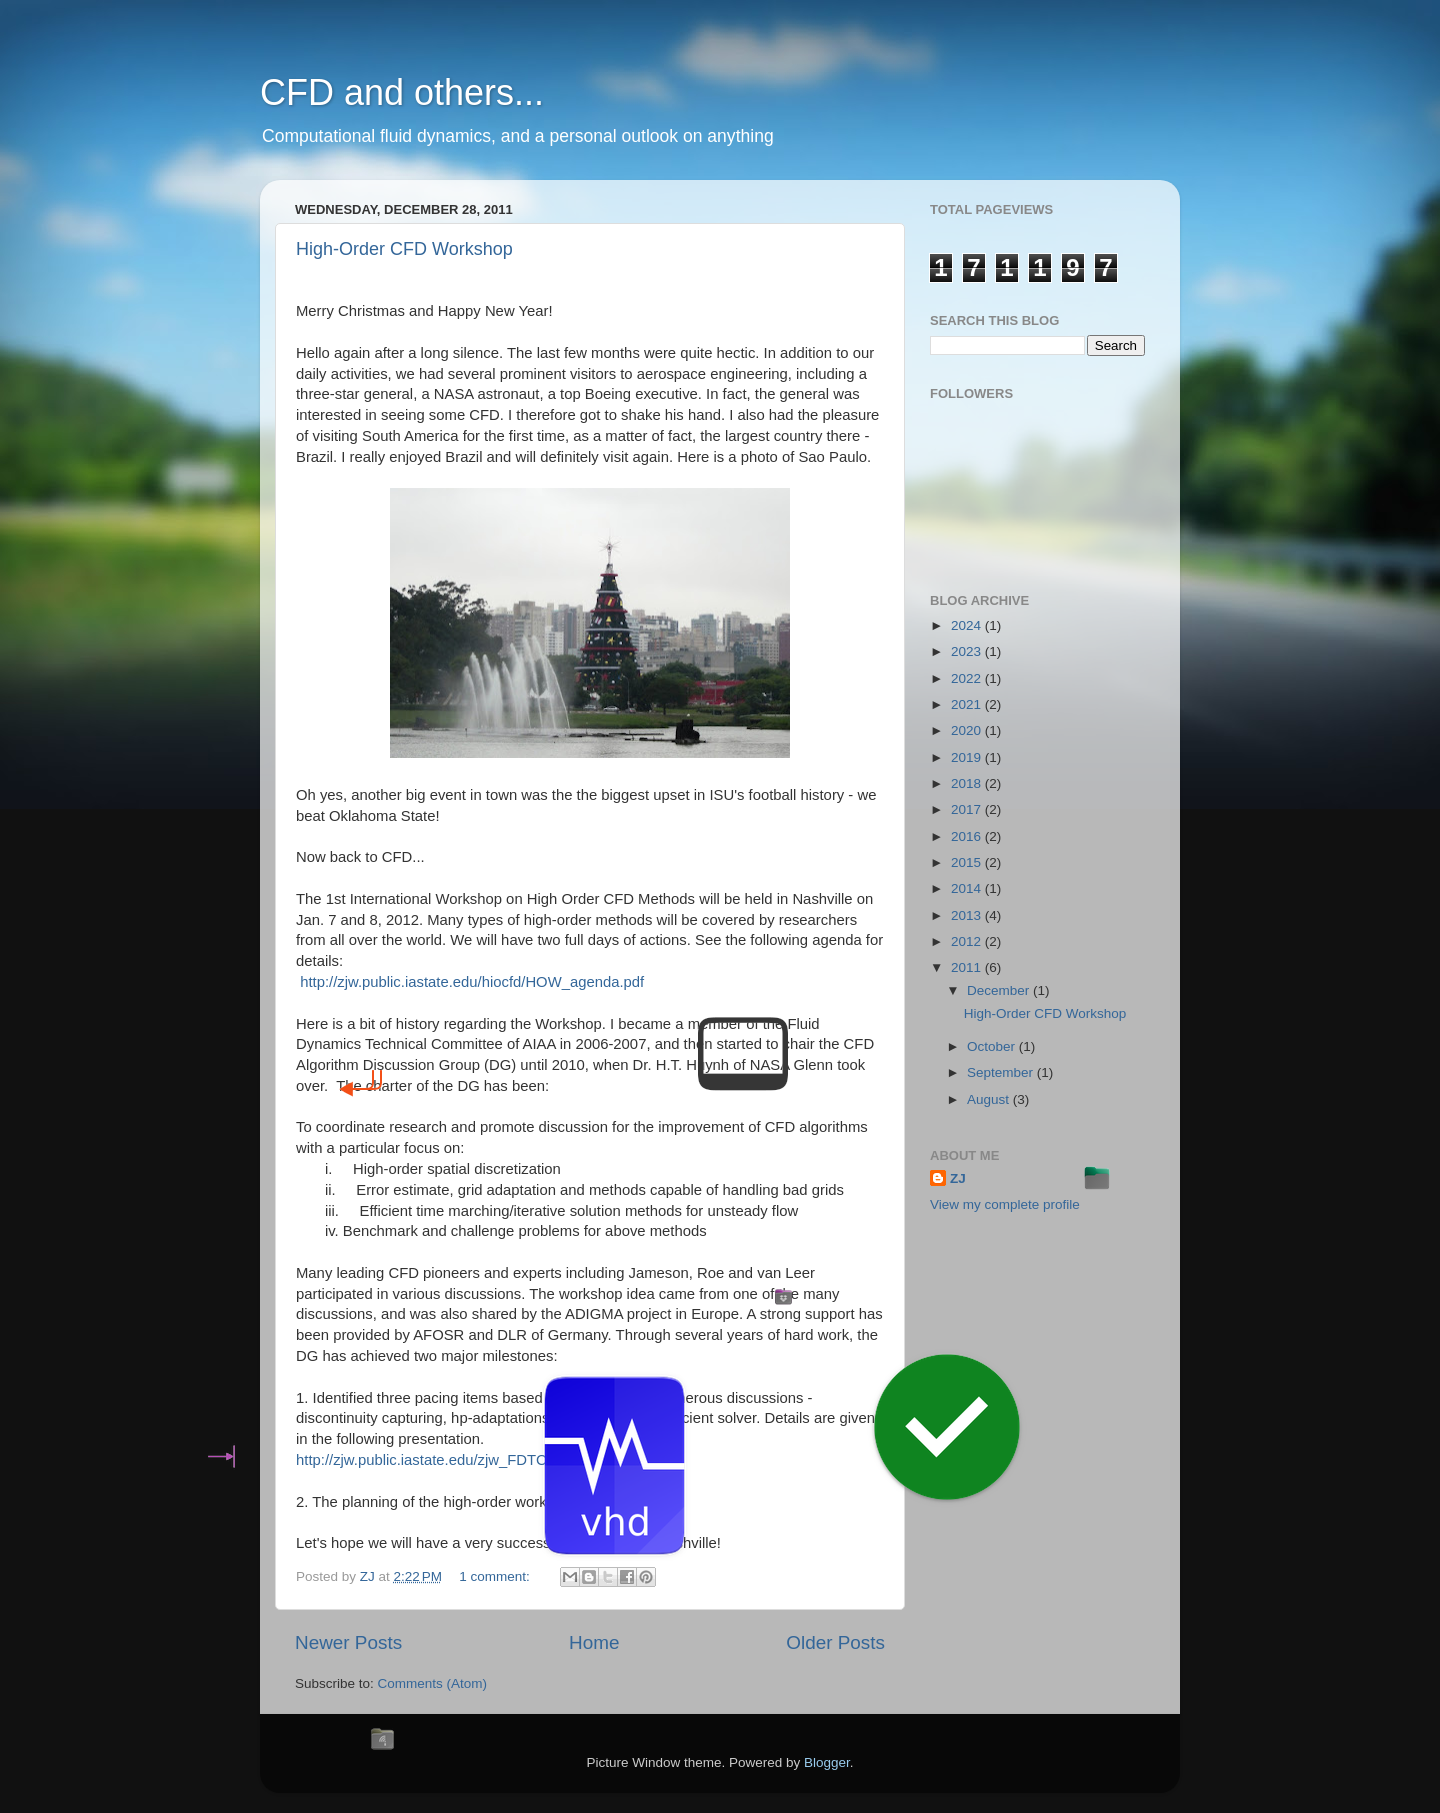 This screenshot has width=1440, height=1813. Describe the element at coordinates (1097, 1178) in the screenshot. I see `open folder containing files` at that location.